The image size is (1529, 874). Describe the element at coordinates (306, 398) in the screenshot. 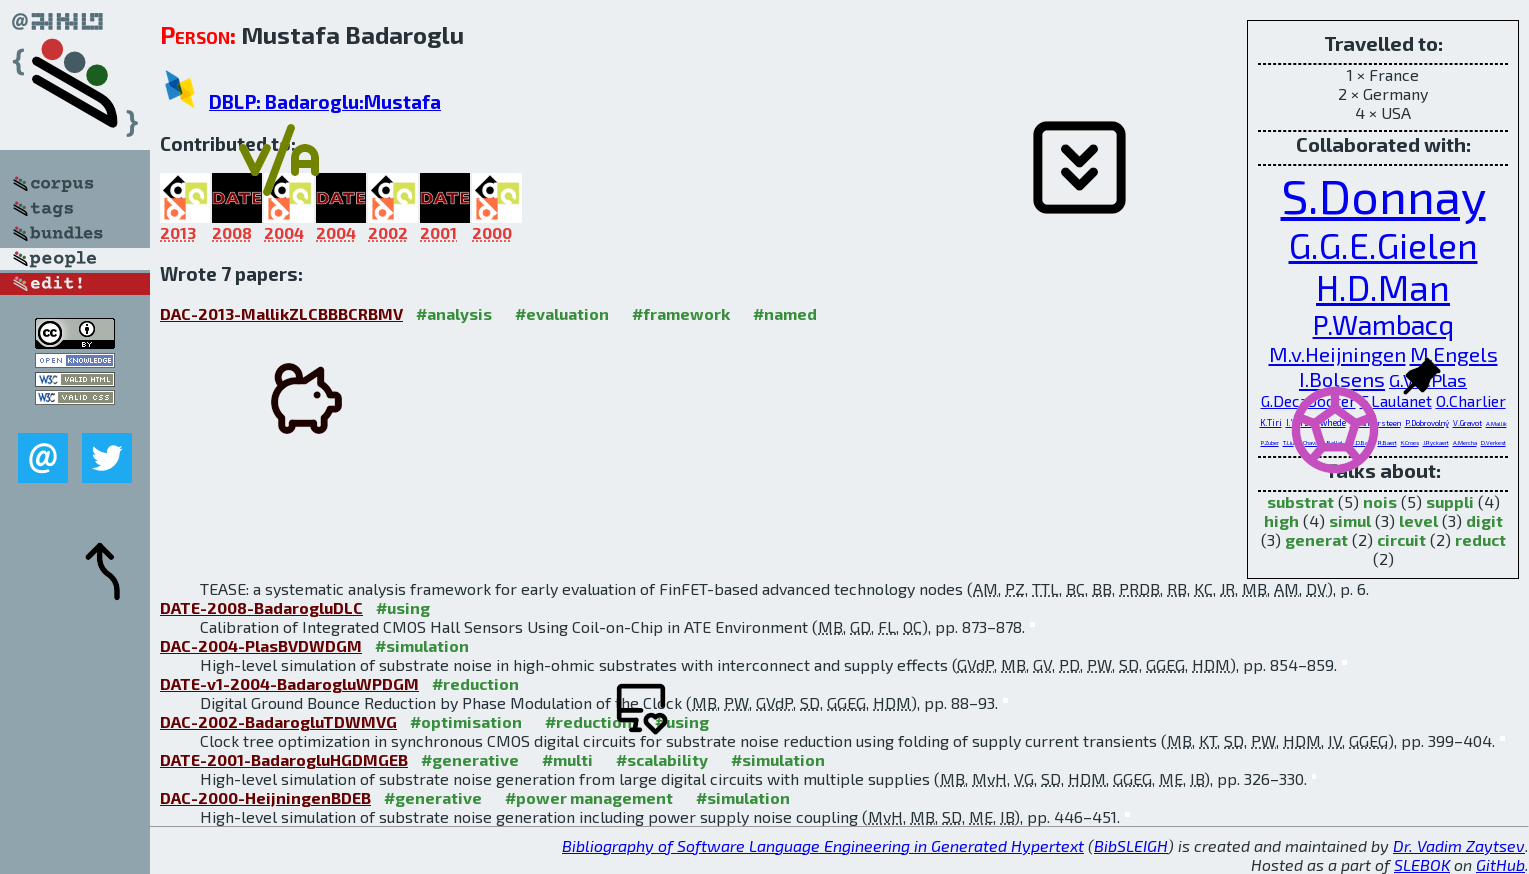

I see `view your savings account` at that location.